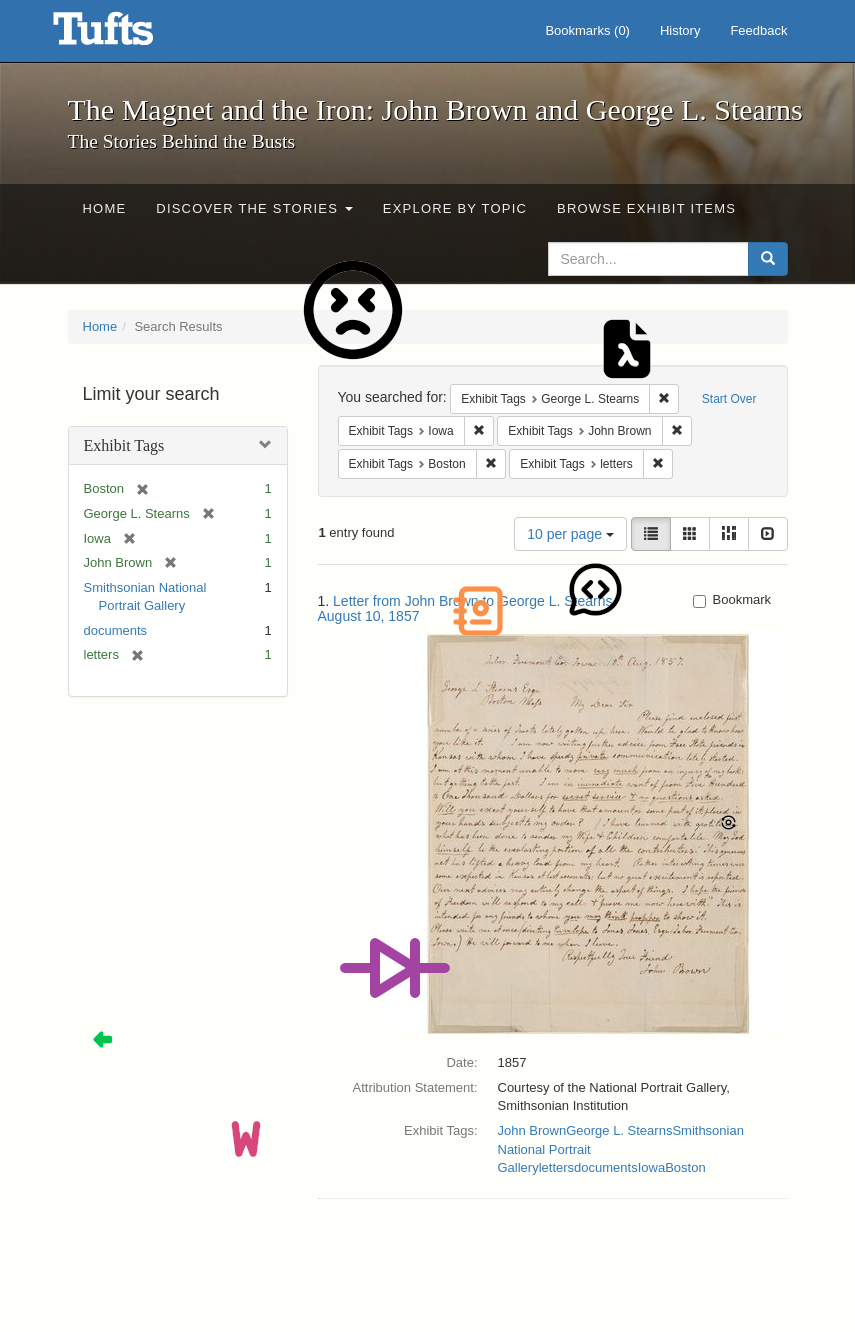 The image size is (855, 1332). What do you see at coordinates (102, 1039) in the screenshot?
I see `go back to the previous screen` at bounding box center [102, 1039].